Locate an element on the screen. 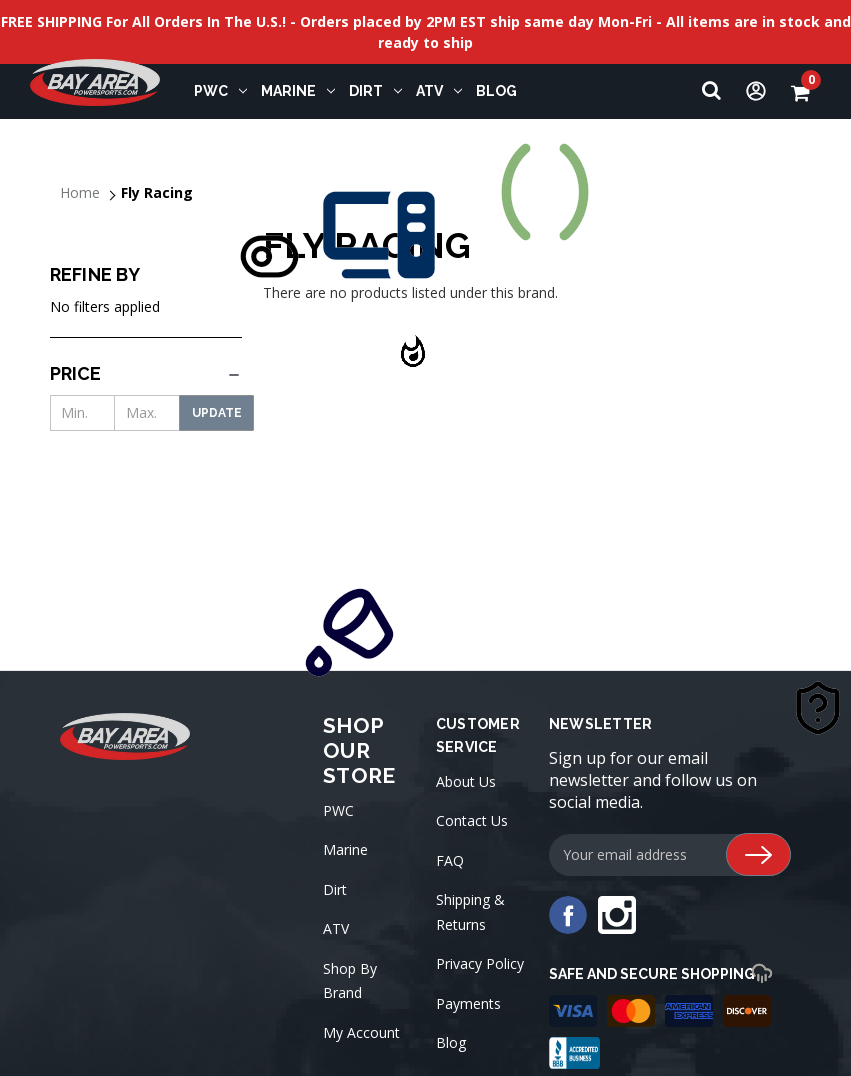  view trending or popular content is located at coordinates (413, 352).